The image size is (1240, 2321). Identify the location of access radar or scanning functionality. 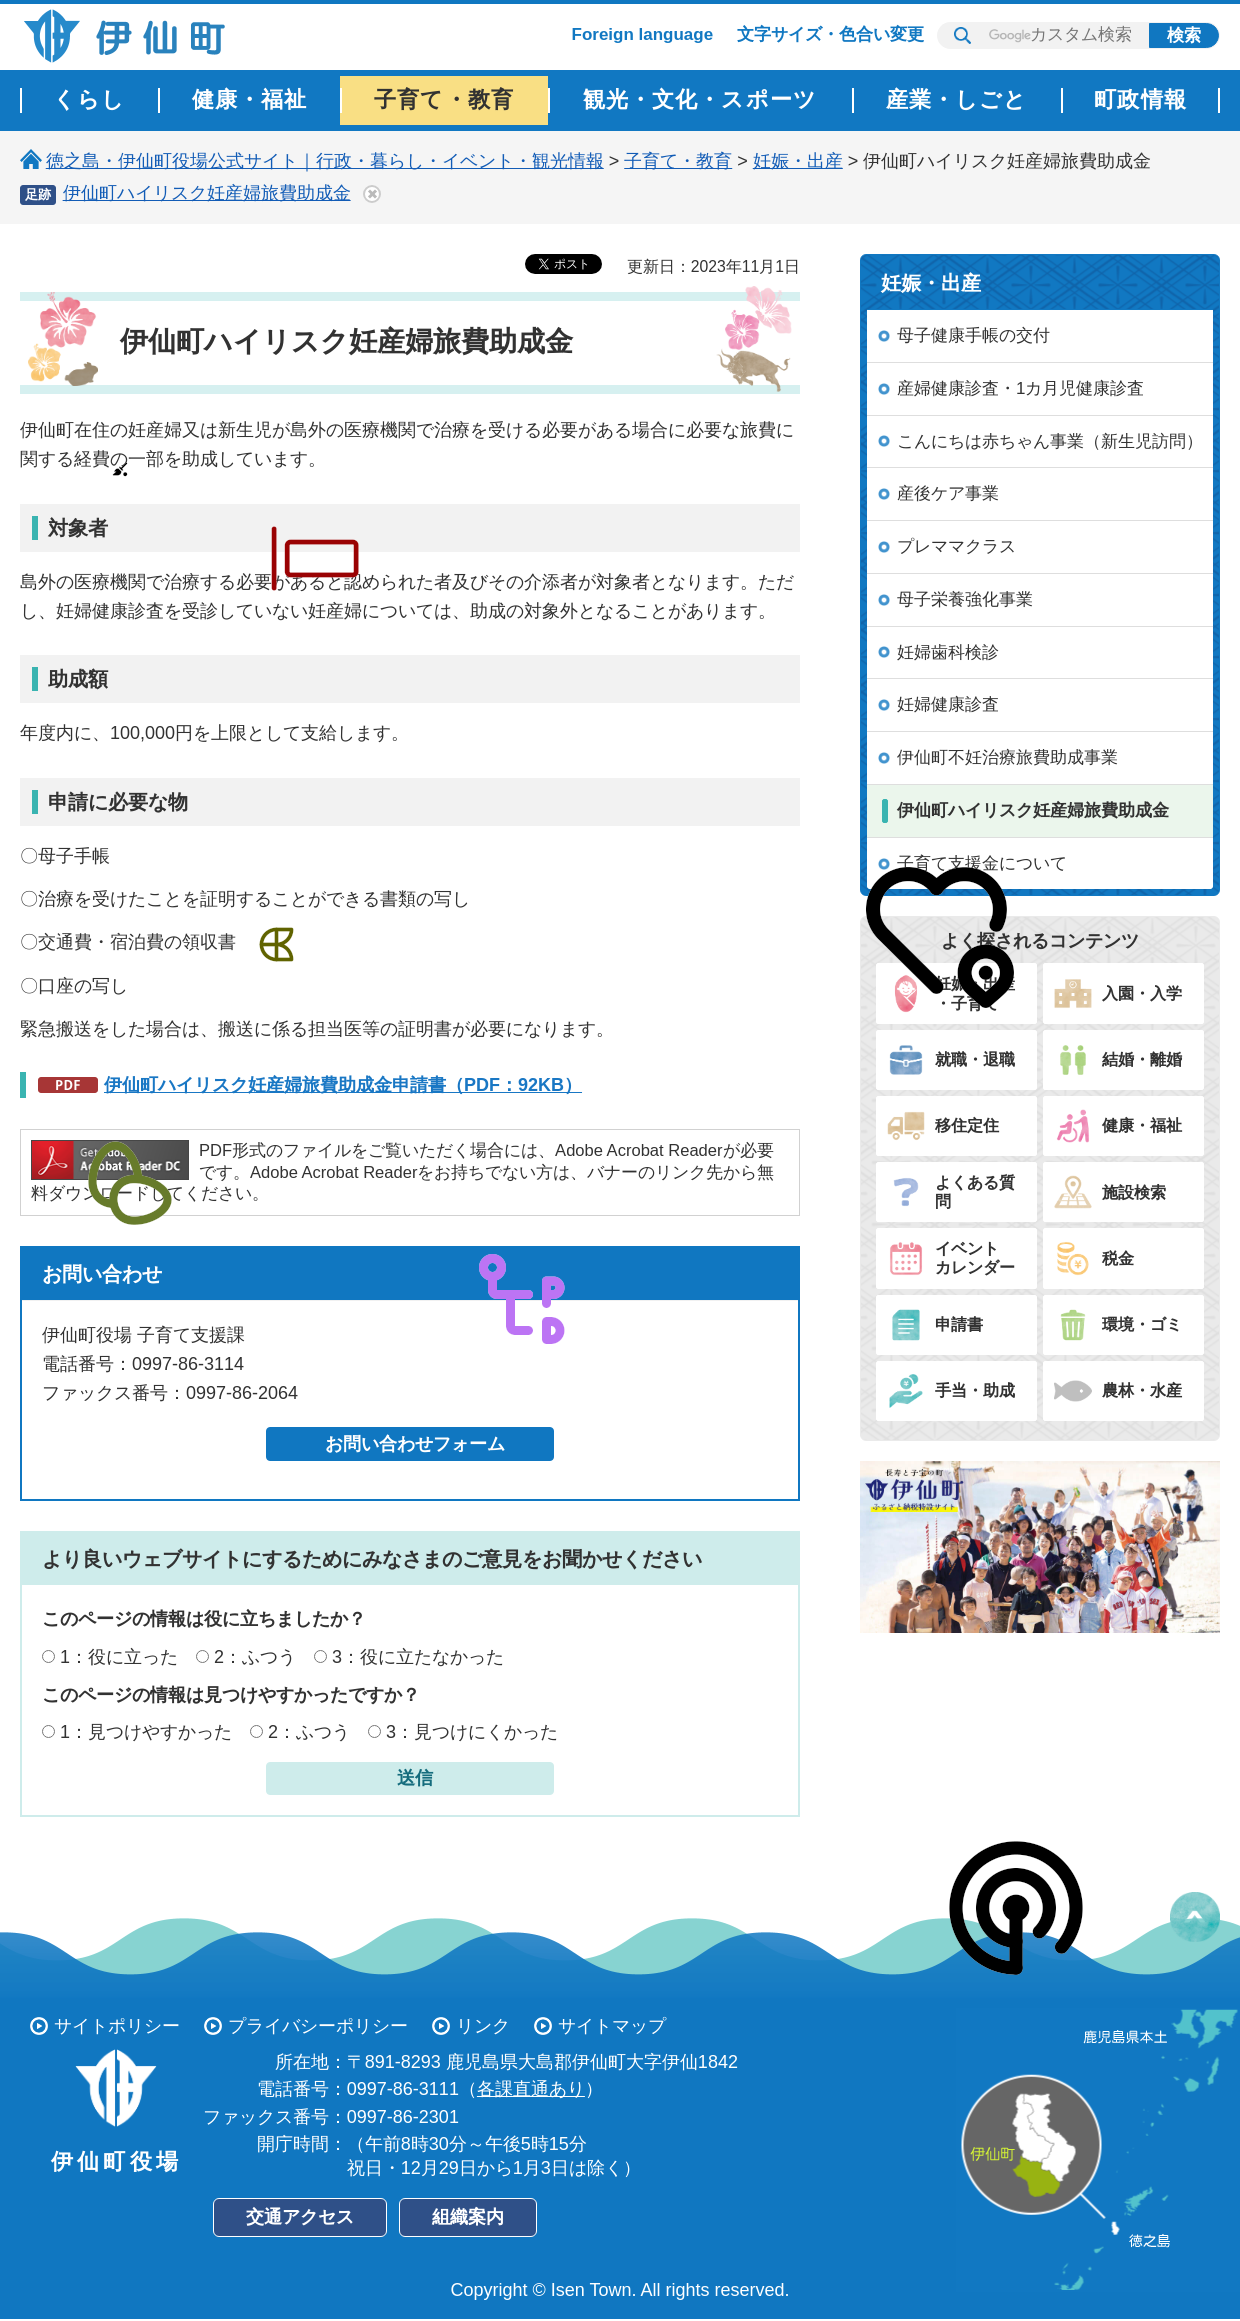
(1016, 1908).